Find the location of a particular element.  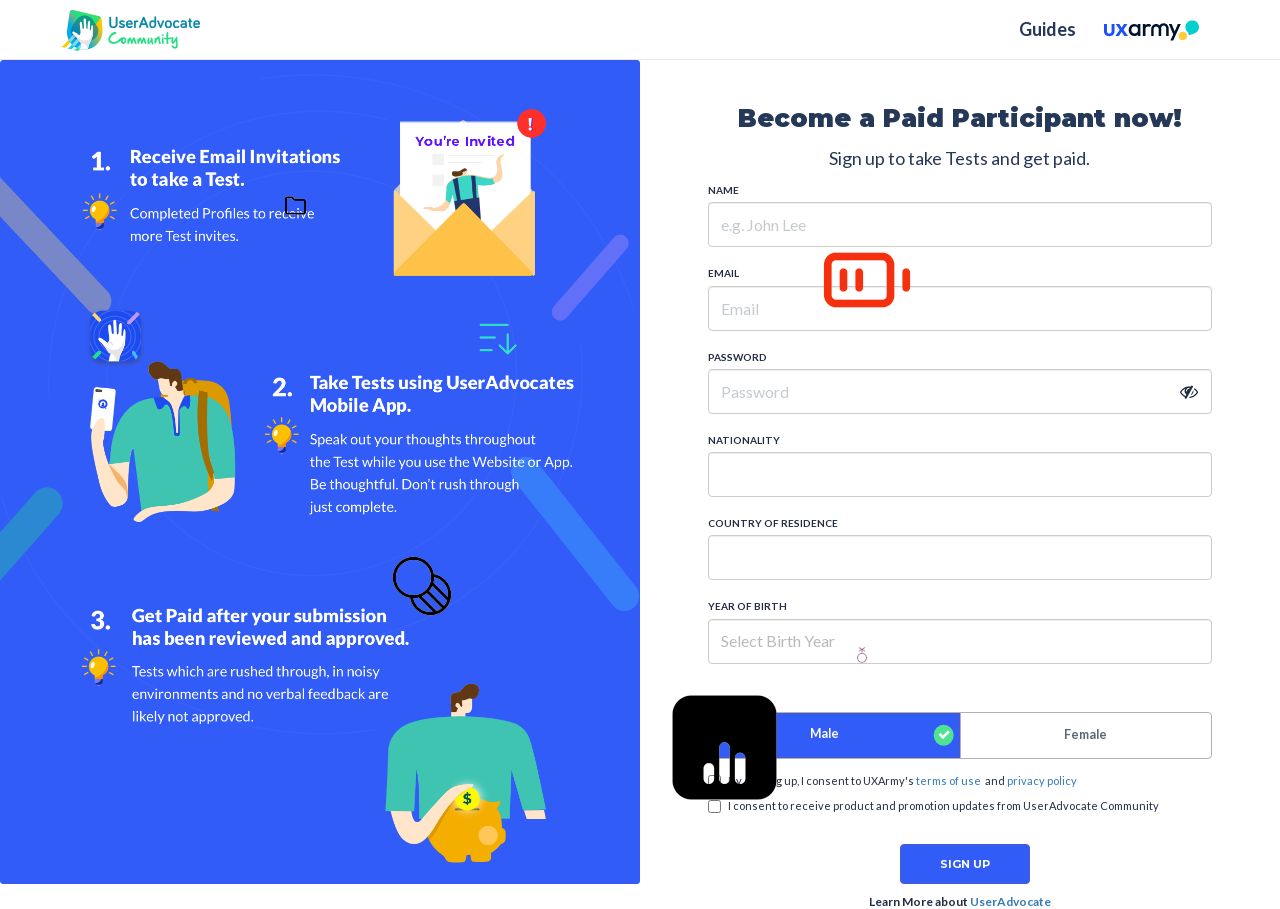

indicates medium battery level is located at coordinates (867, 280).